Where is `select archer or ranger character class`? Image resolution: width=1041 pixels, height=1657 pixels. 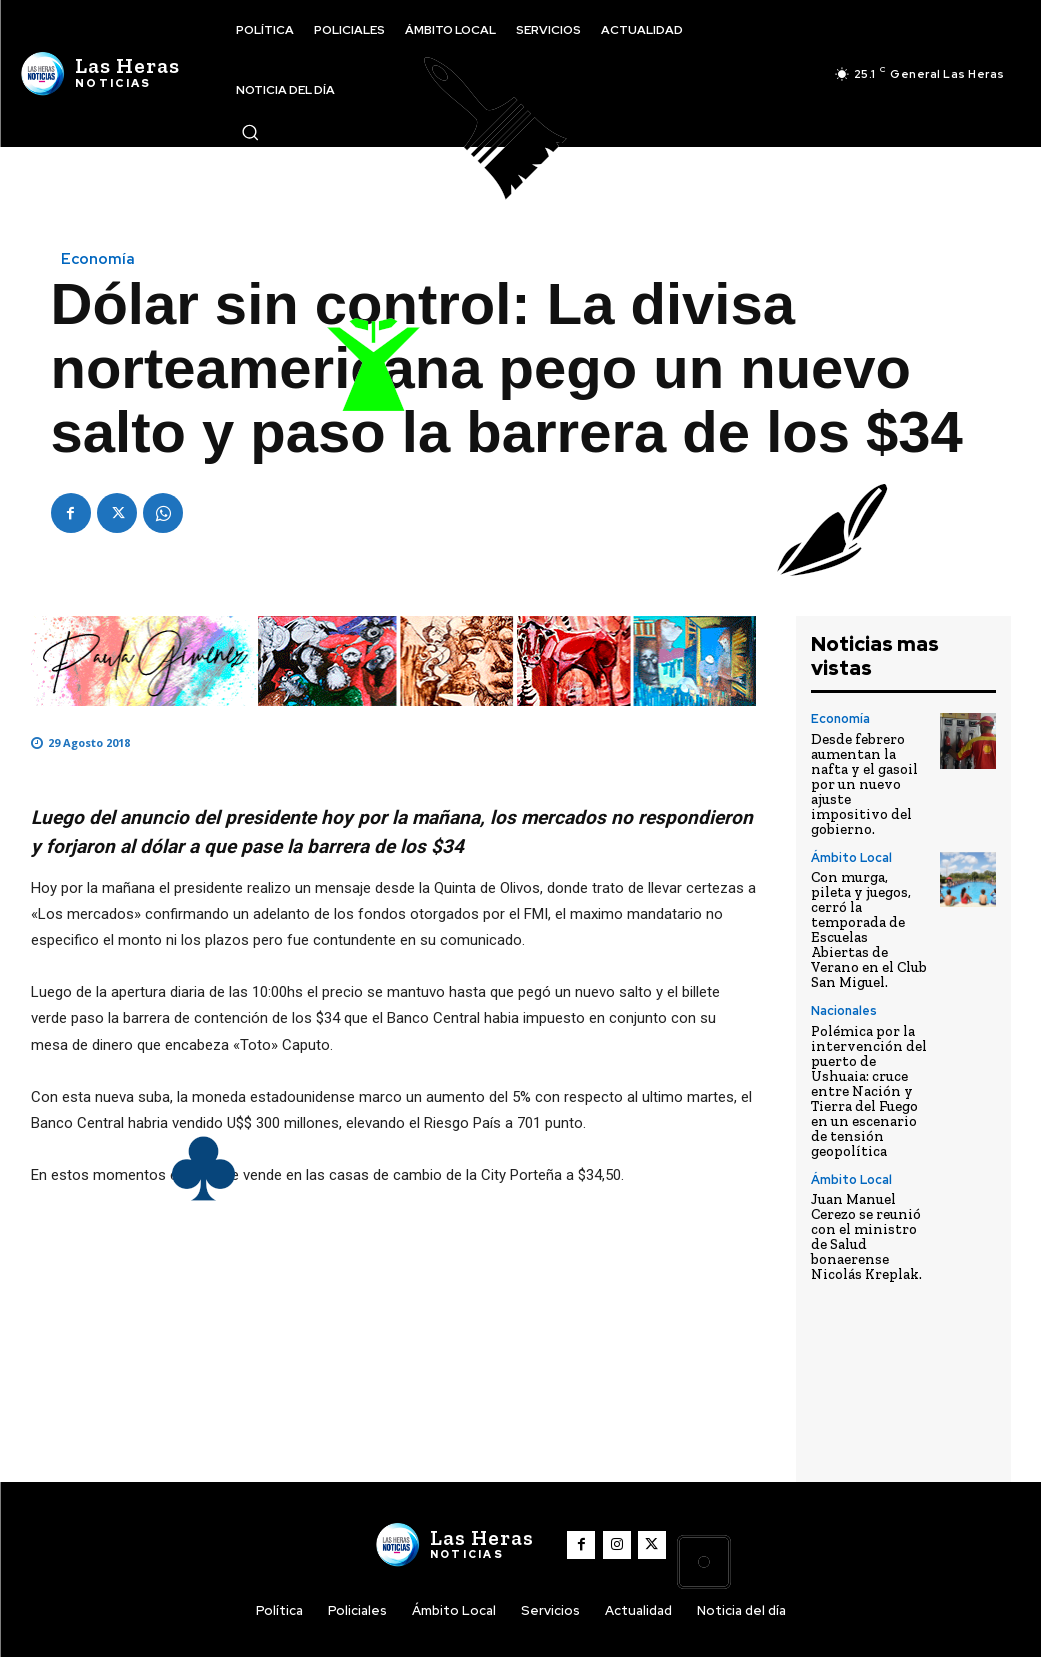 select archer or ranger character class is located at coordinates (831, 532).